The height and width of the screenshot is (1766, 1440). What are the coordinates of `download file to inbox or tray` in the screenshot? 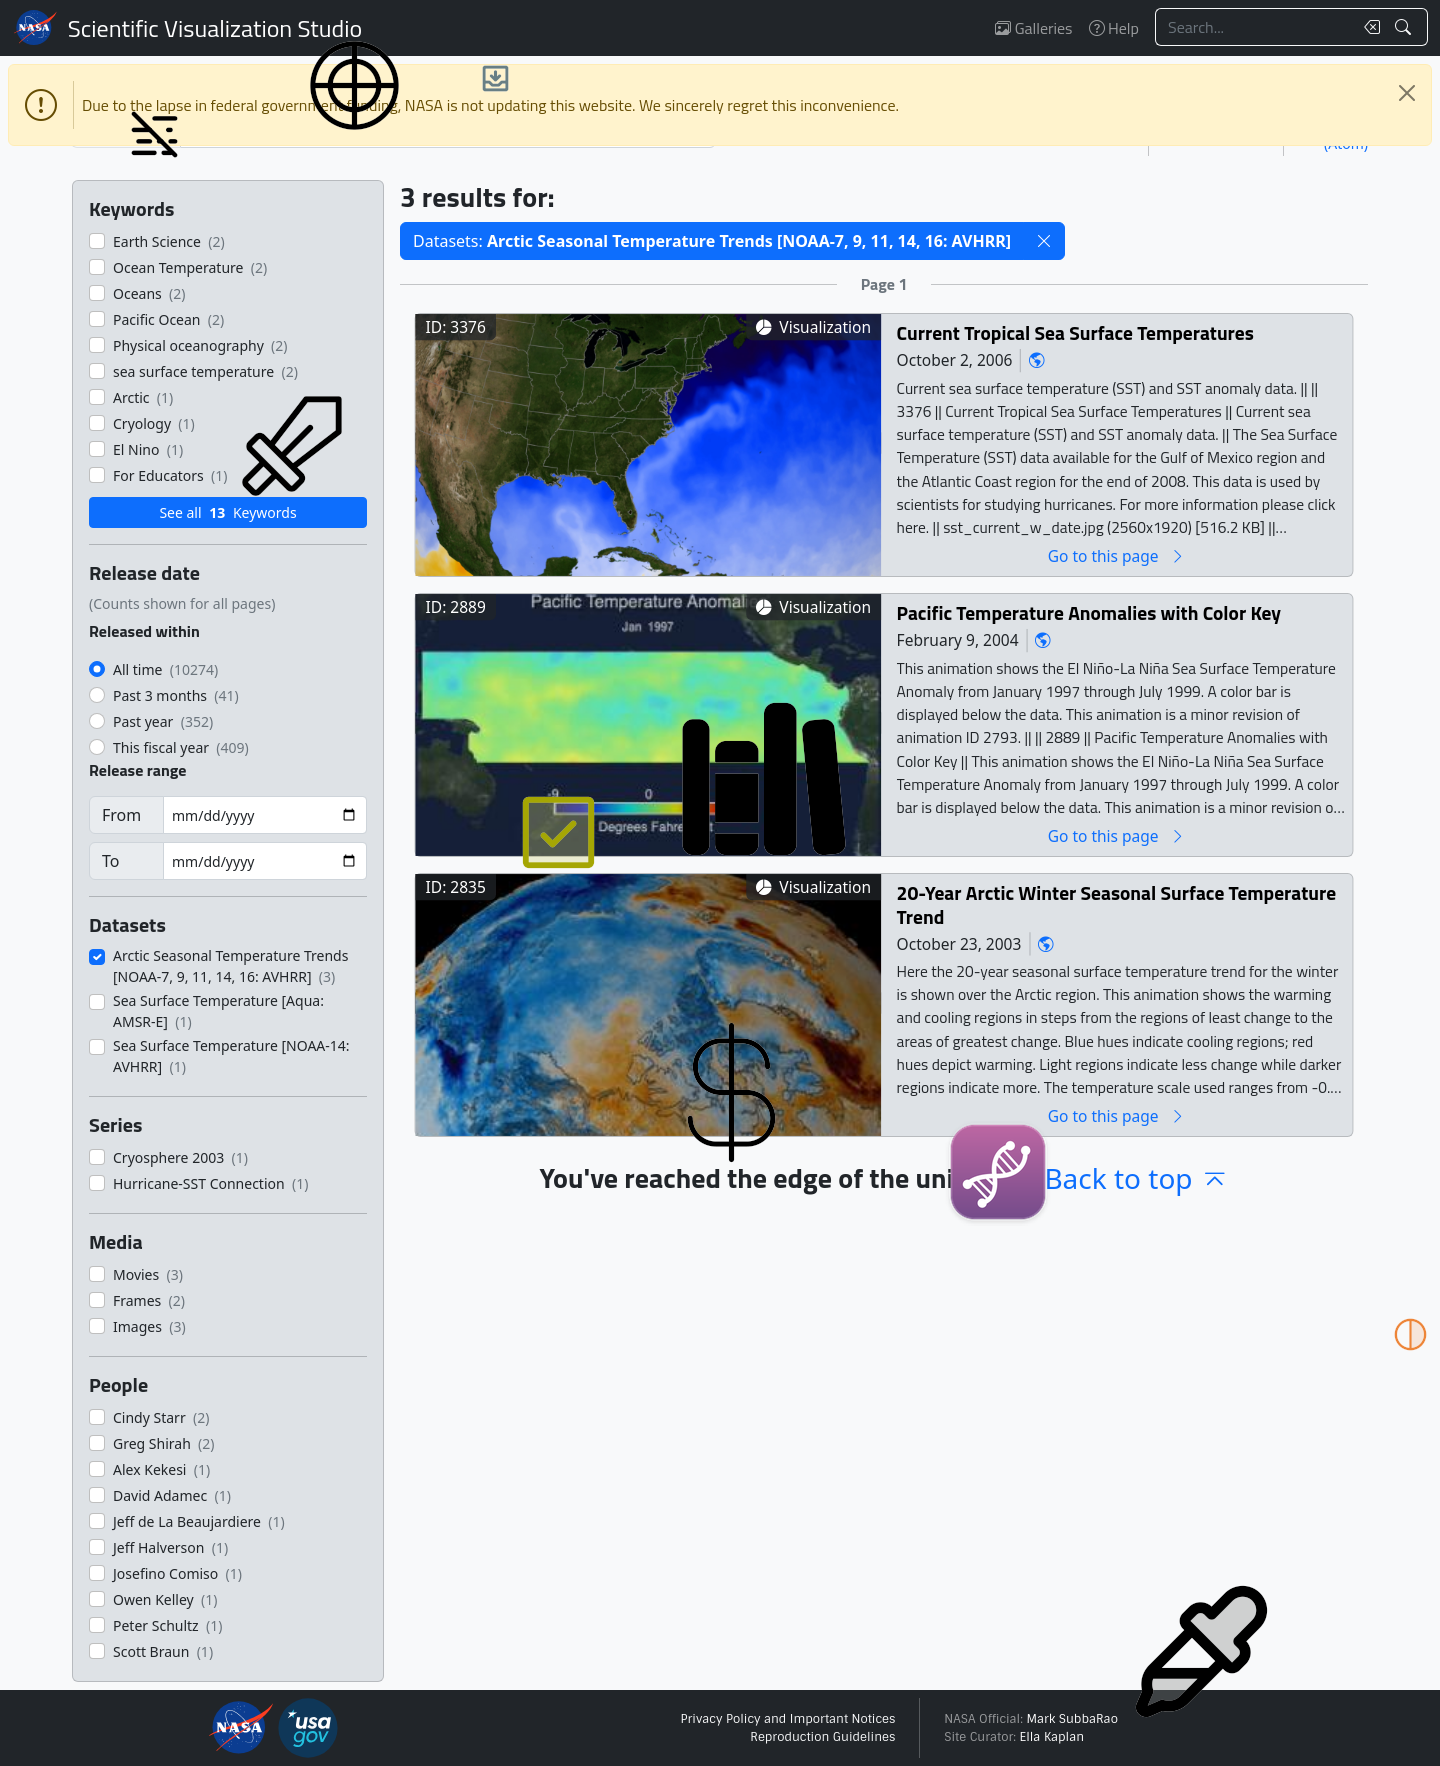 It's located at (495, 78).